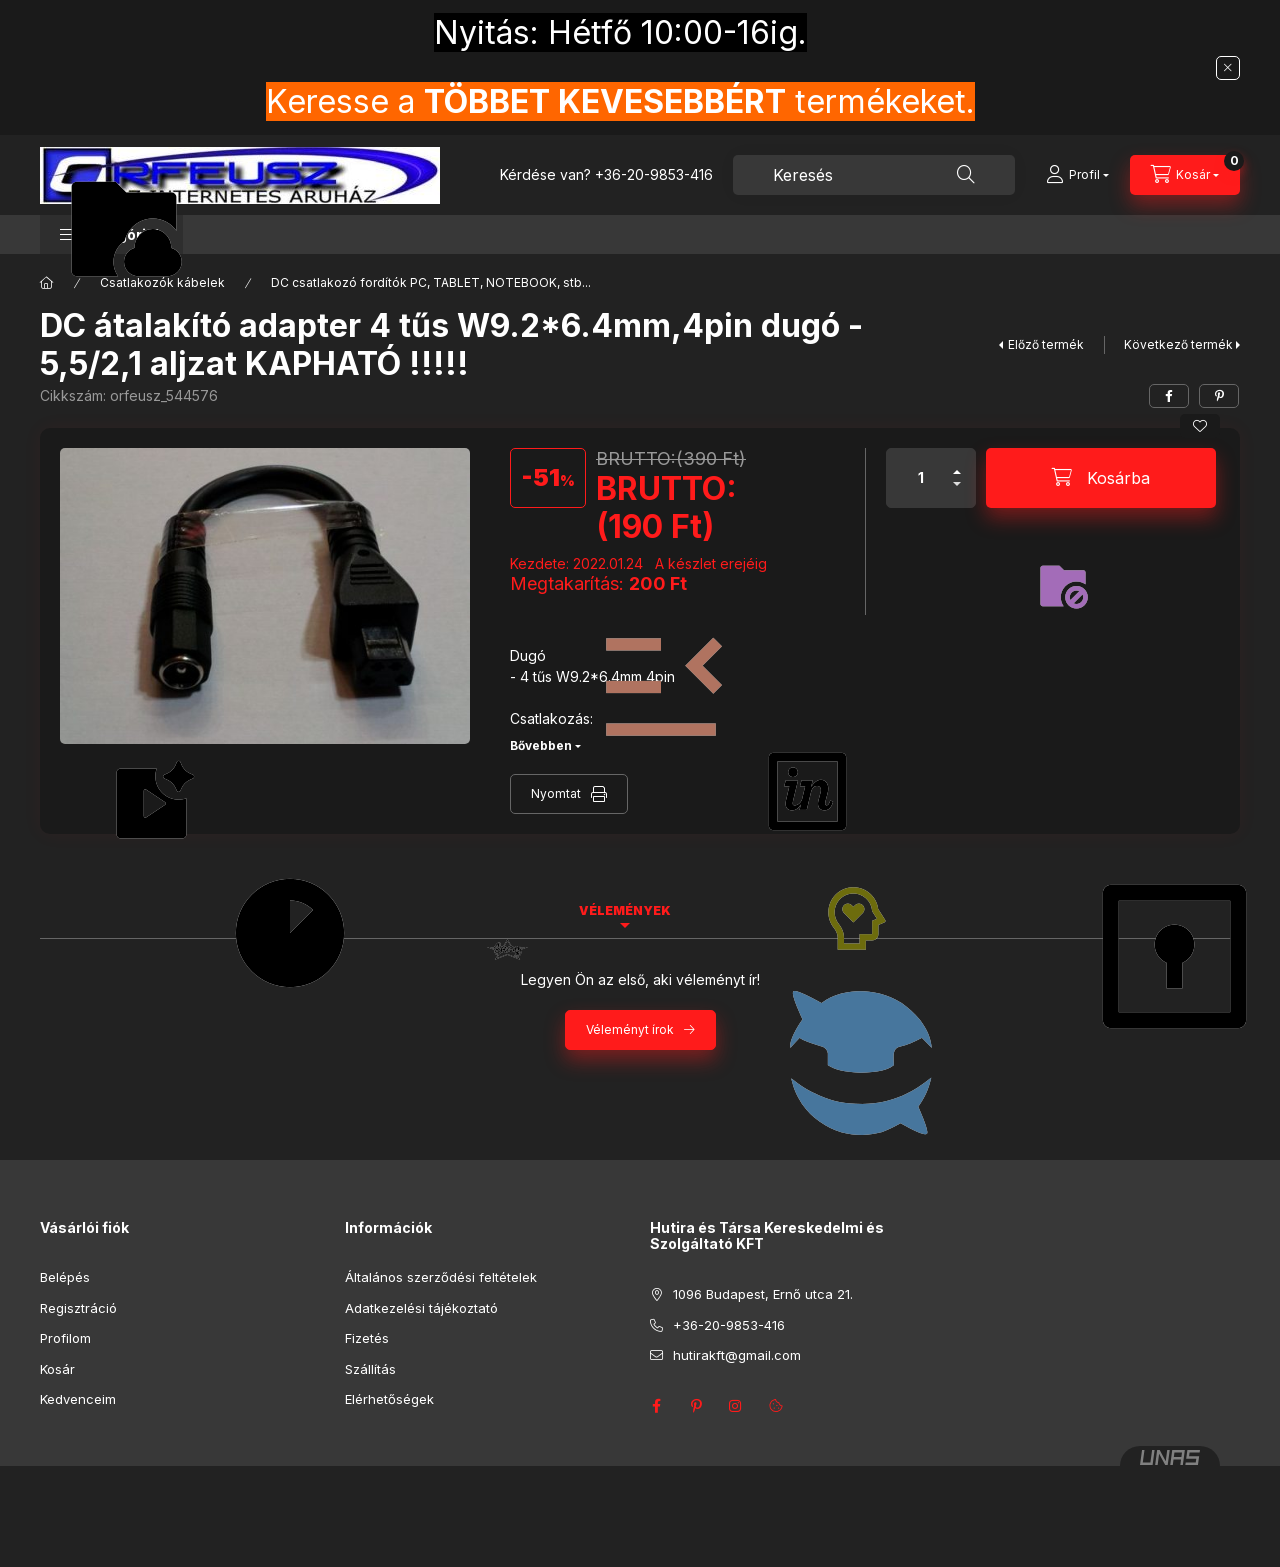 The height and width of the screenshot is (1567, 1280). What do you see at coordinates (807, 791) in the screenshot?
I see `open InVision app` at bounding box center [807, 791].